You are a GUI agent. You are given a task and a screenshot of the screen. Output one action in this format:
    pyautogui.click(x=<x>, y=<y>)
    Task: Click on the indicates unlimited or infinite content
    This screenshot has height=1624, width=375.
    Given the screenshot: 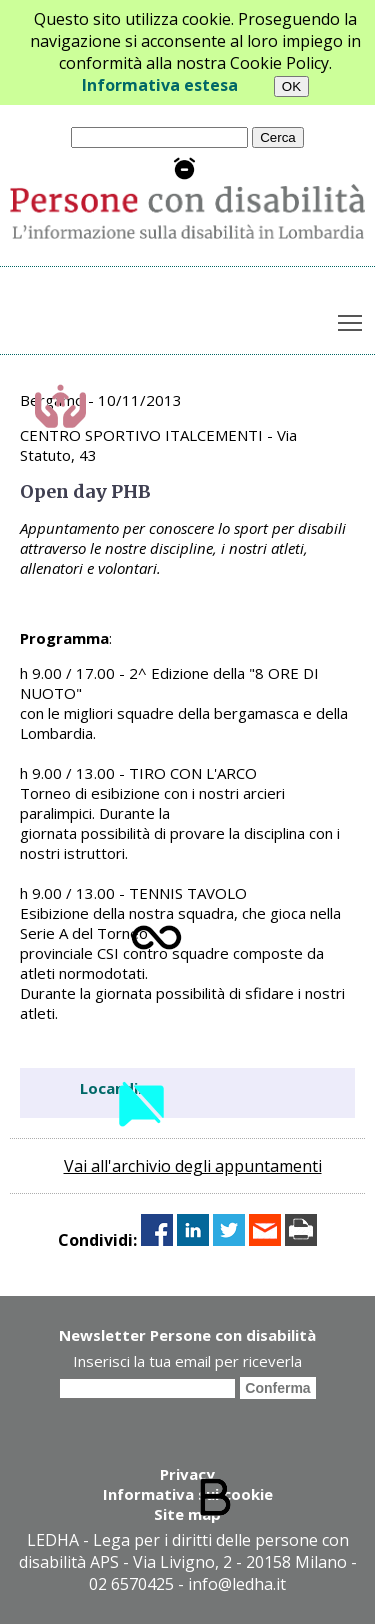 What is the action you would take?
    pyautogui.click(x=156, y=937)
    